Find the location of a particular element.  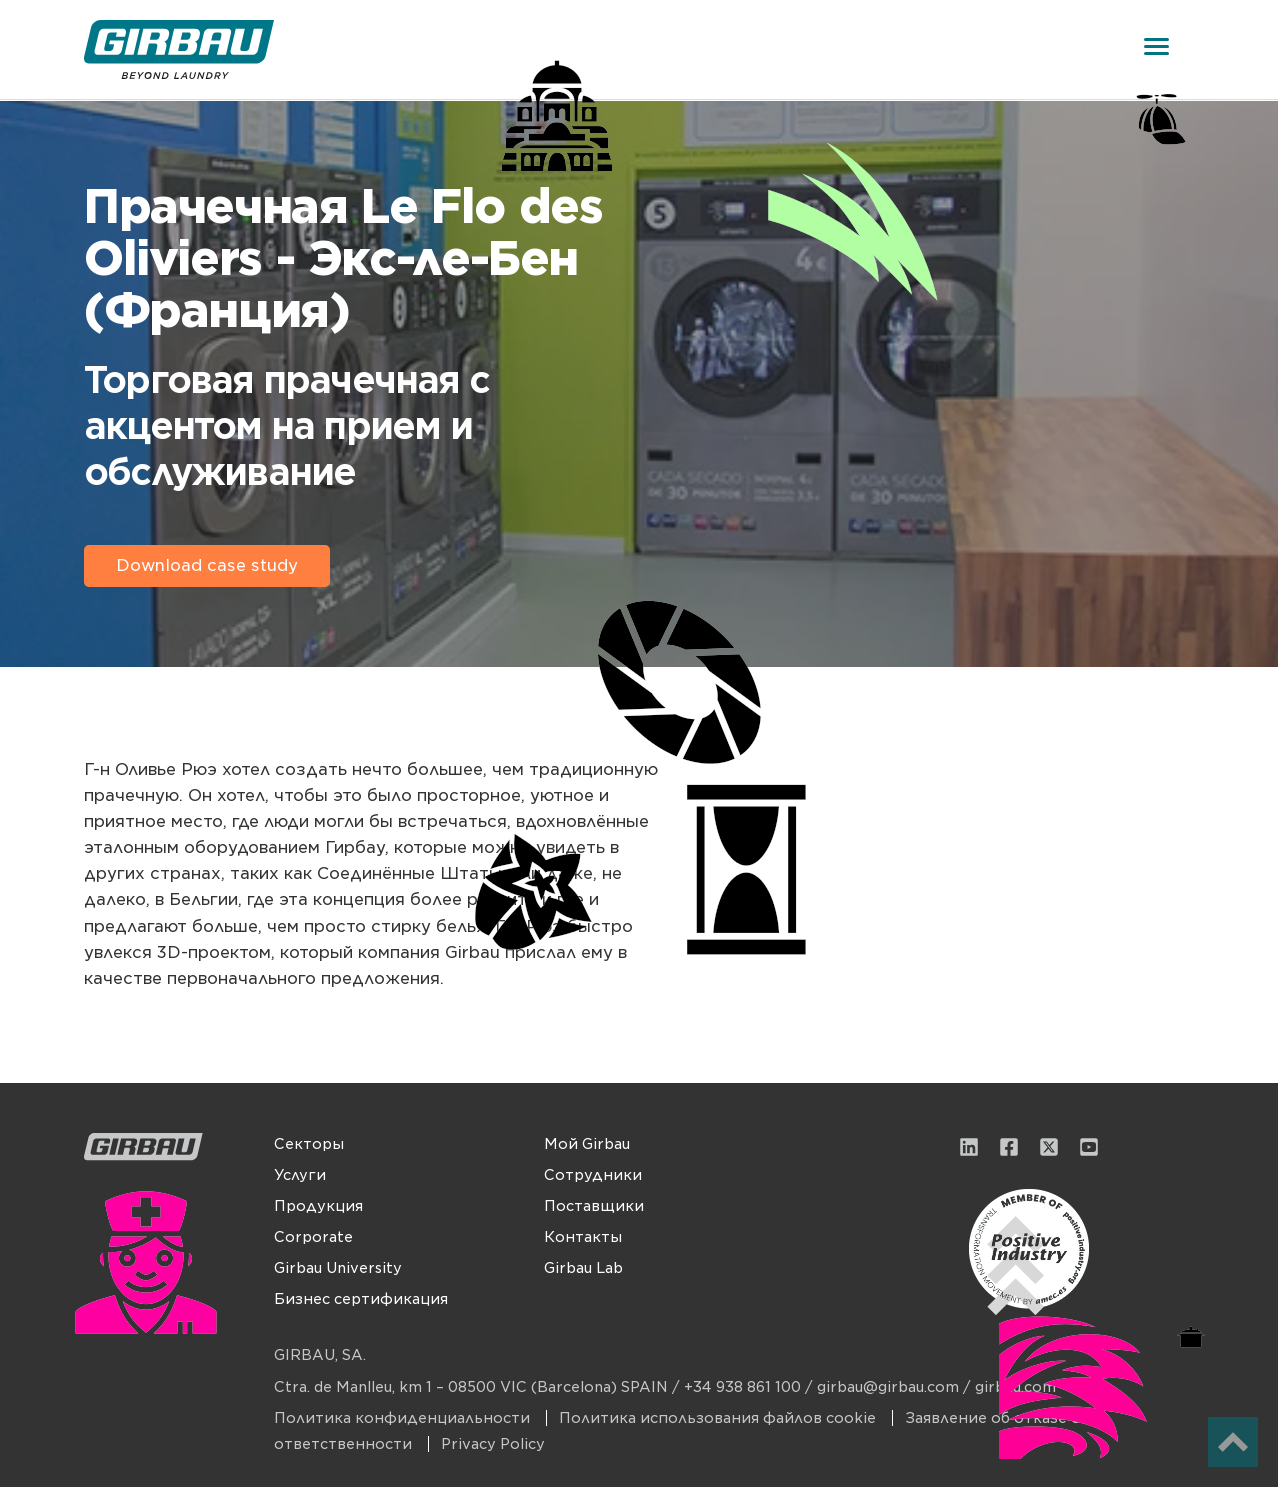

access cooking or recipe features is located at coordinates (1191, 1337).